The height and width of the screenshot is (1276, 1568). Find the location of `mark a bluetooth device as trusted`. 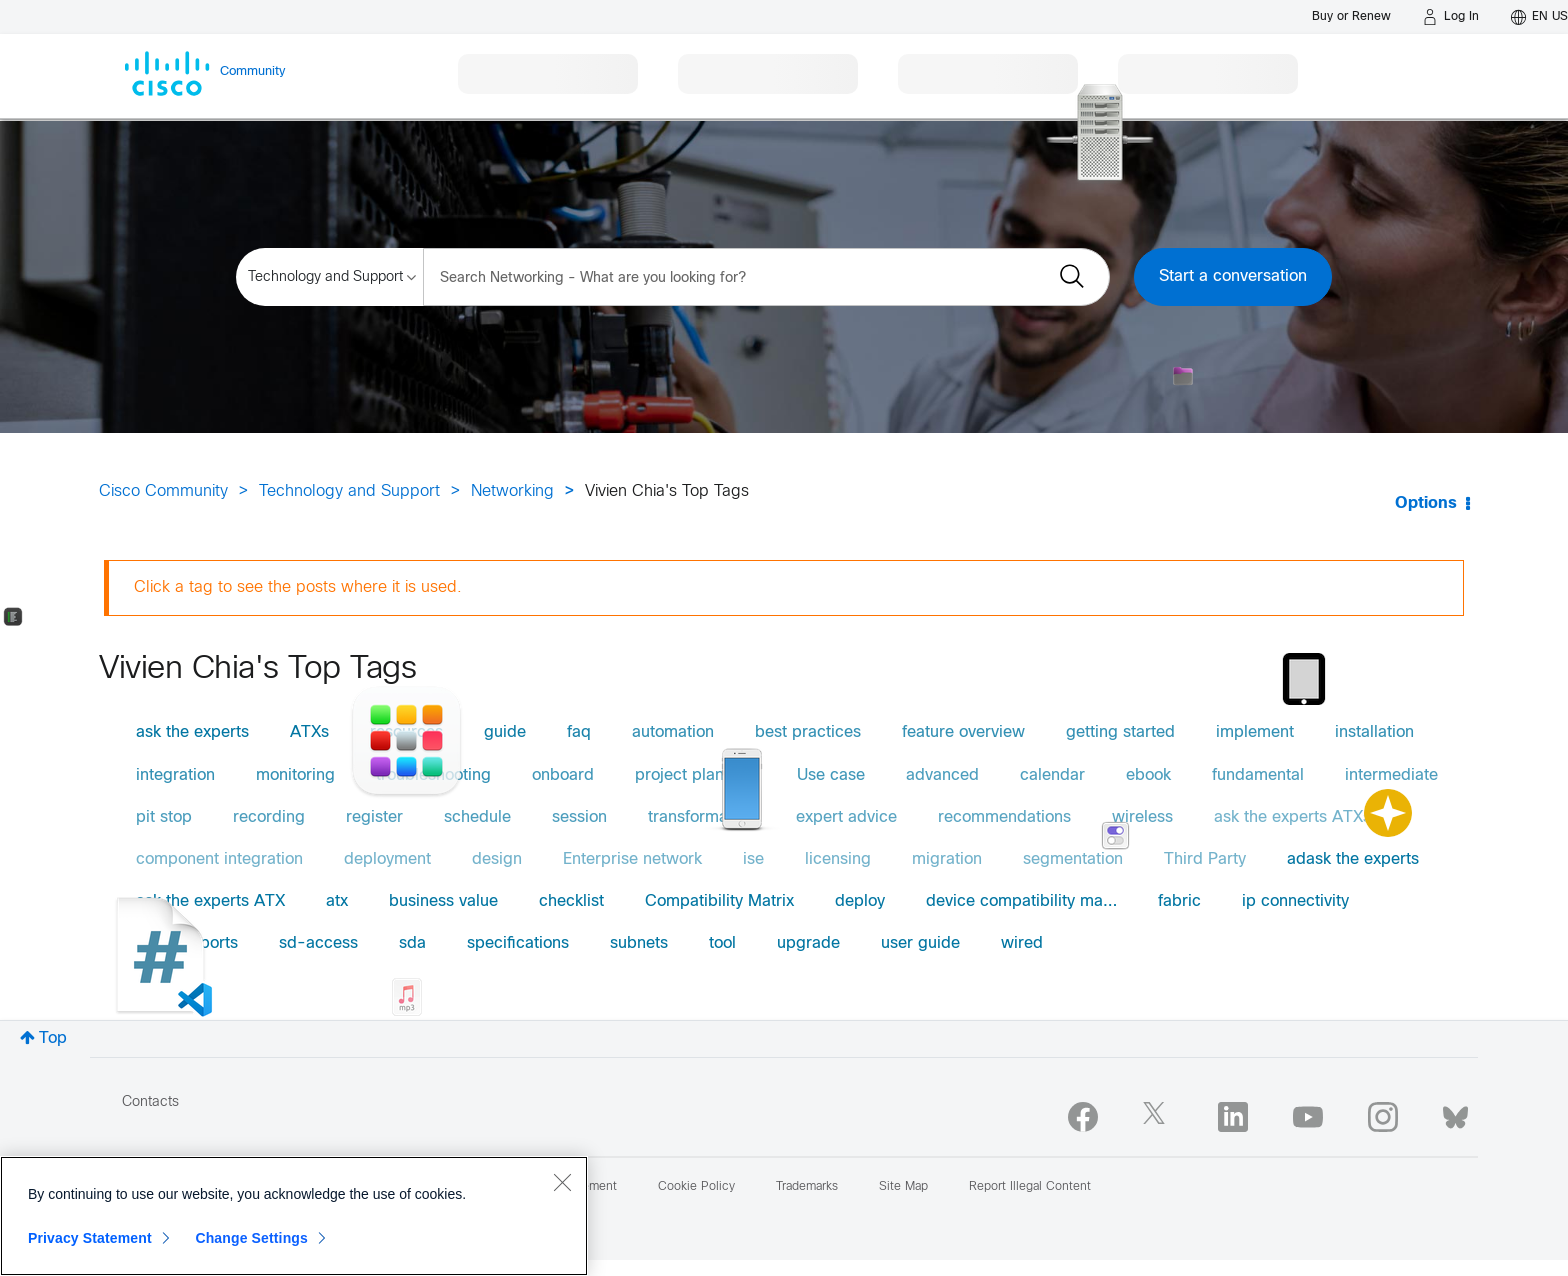

mark a bluetooth device as trusted is located at coordinates (1388, 813).